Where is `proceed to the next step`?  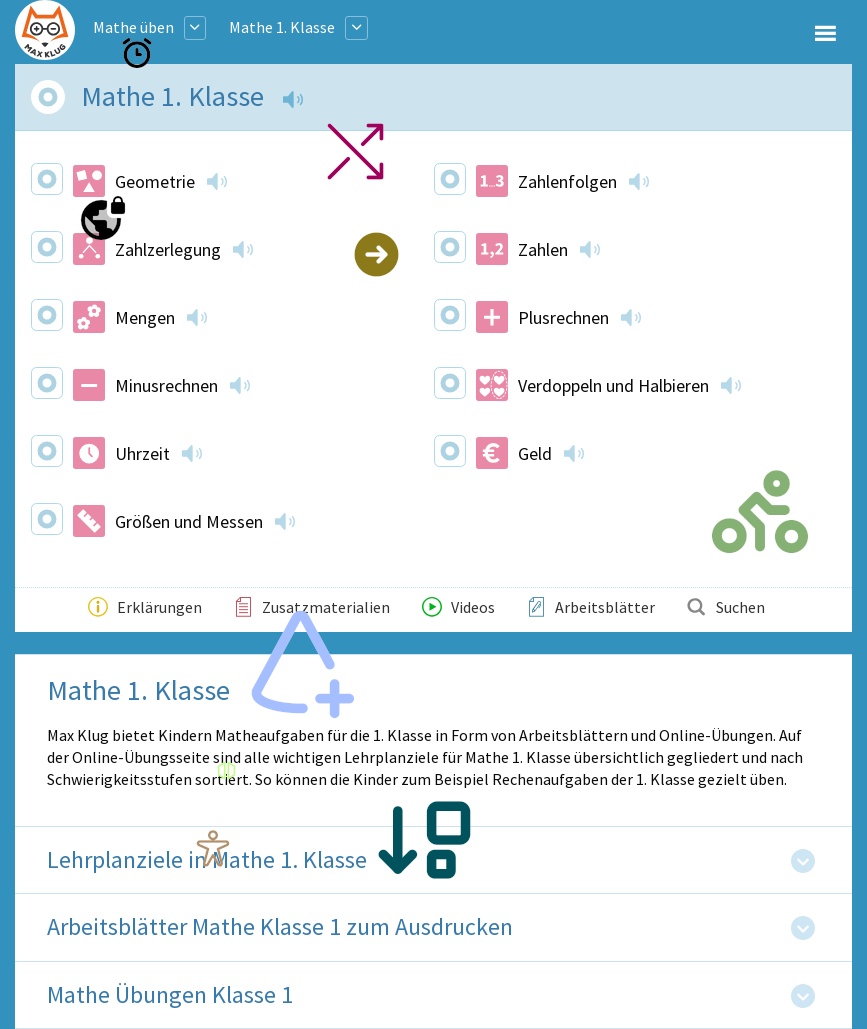
proceed to the next step is located at coordinates (376, 254).